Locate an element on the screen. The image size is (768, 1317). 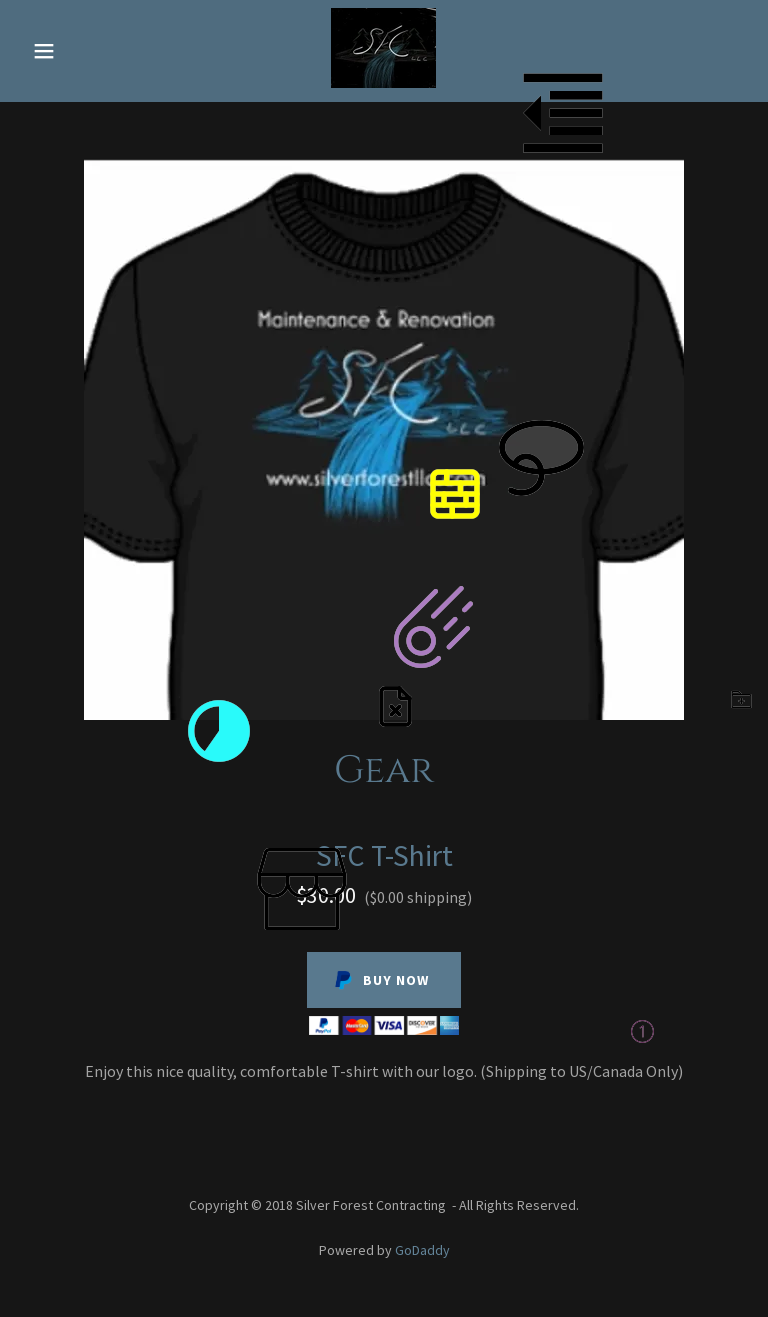
indicates the first step in a sequence or process is located at coordinates (642, 1031).